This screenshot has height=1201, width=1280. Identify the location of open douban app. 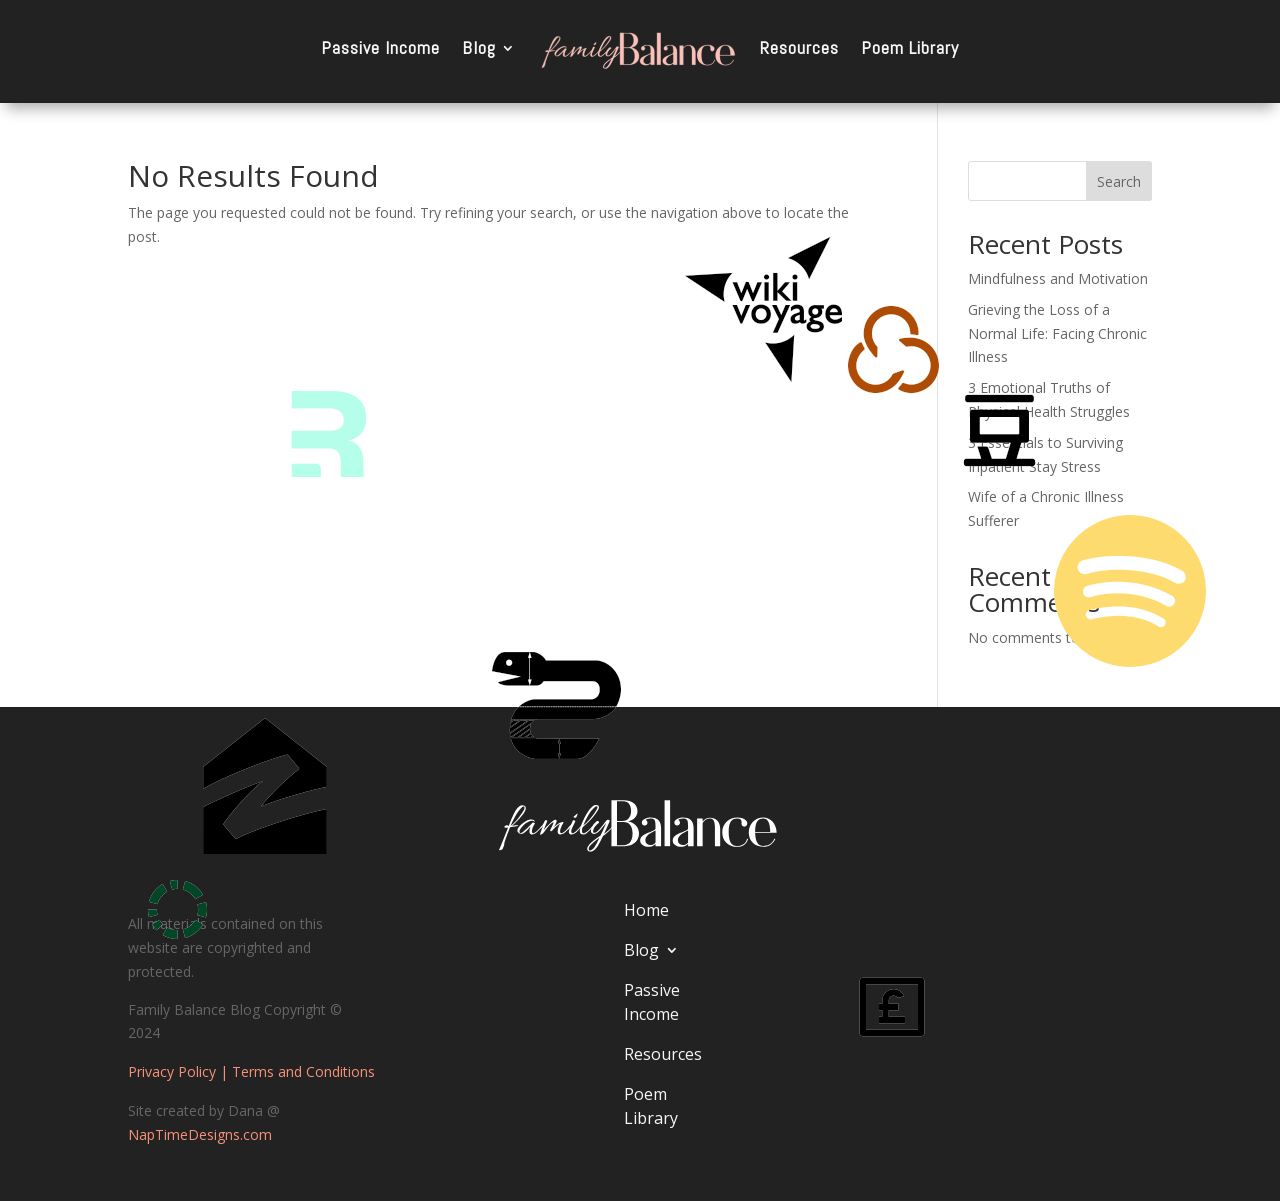
(999, 430).